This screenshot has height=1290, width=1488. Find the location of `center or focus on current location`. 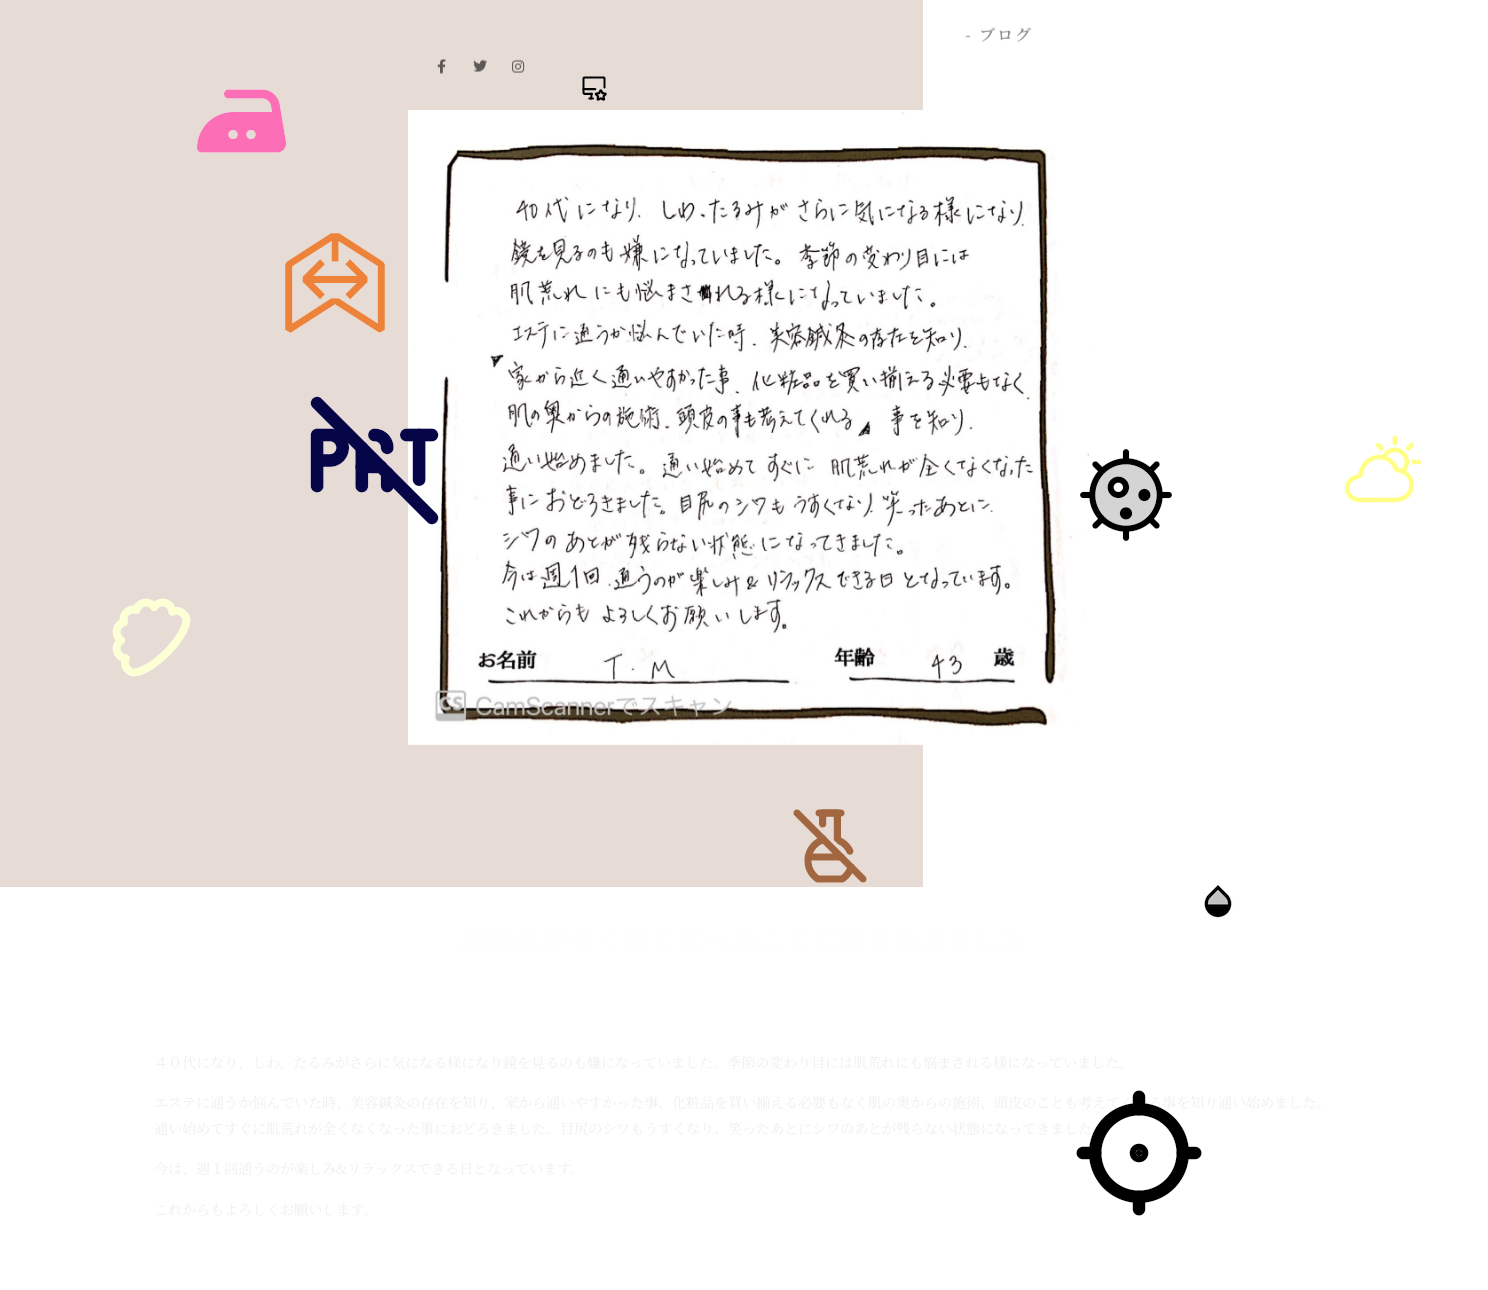

center or focus on current location is located at coordinates (1139, 1153).